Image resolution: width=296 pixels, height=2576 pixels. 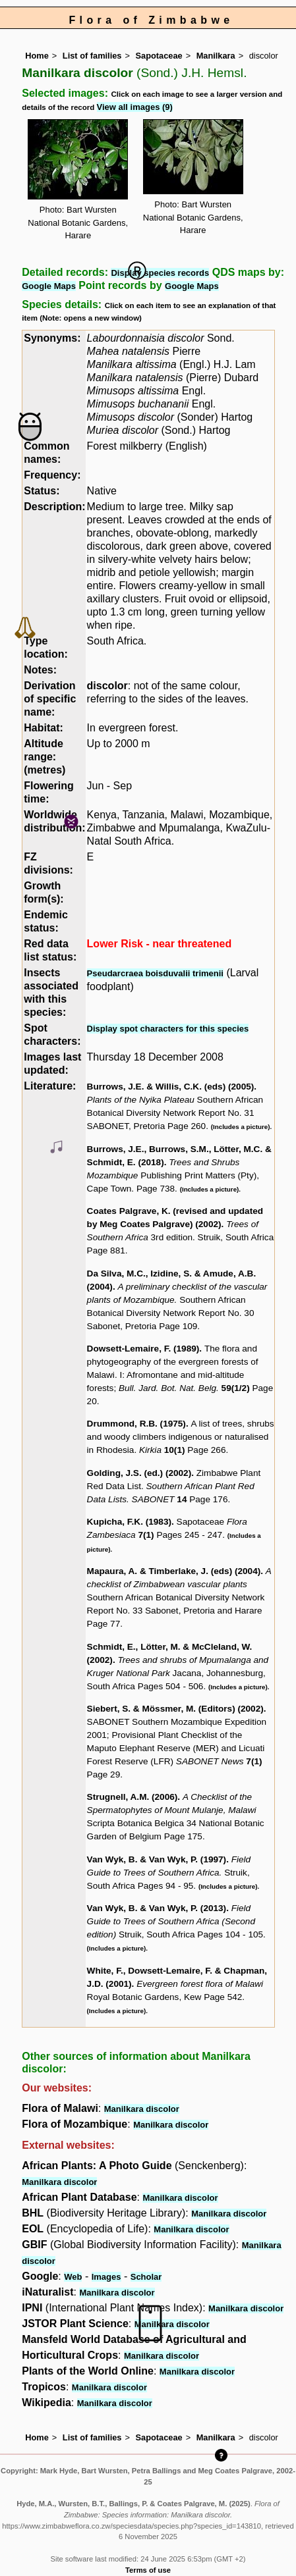 What do you see at coordinates (137, 271) in the screenshot?
I see `indicates registered trademark status` at bounding box center [137, 271].